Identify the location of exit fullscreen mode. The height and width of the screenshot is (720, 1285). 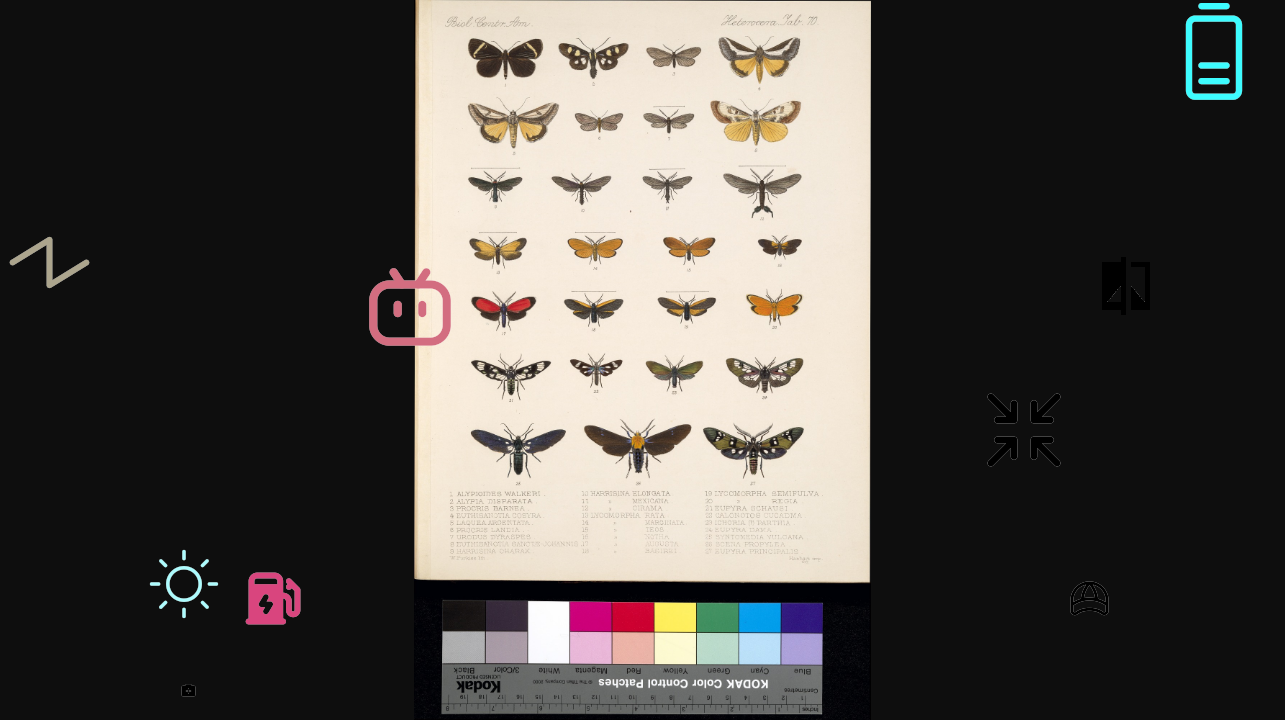
(1024, 430).